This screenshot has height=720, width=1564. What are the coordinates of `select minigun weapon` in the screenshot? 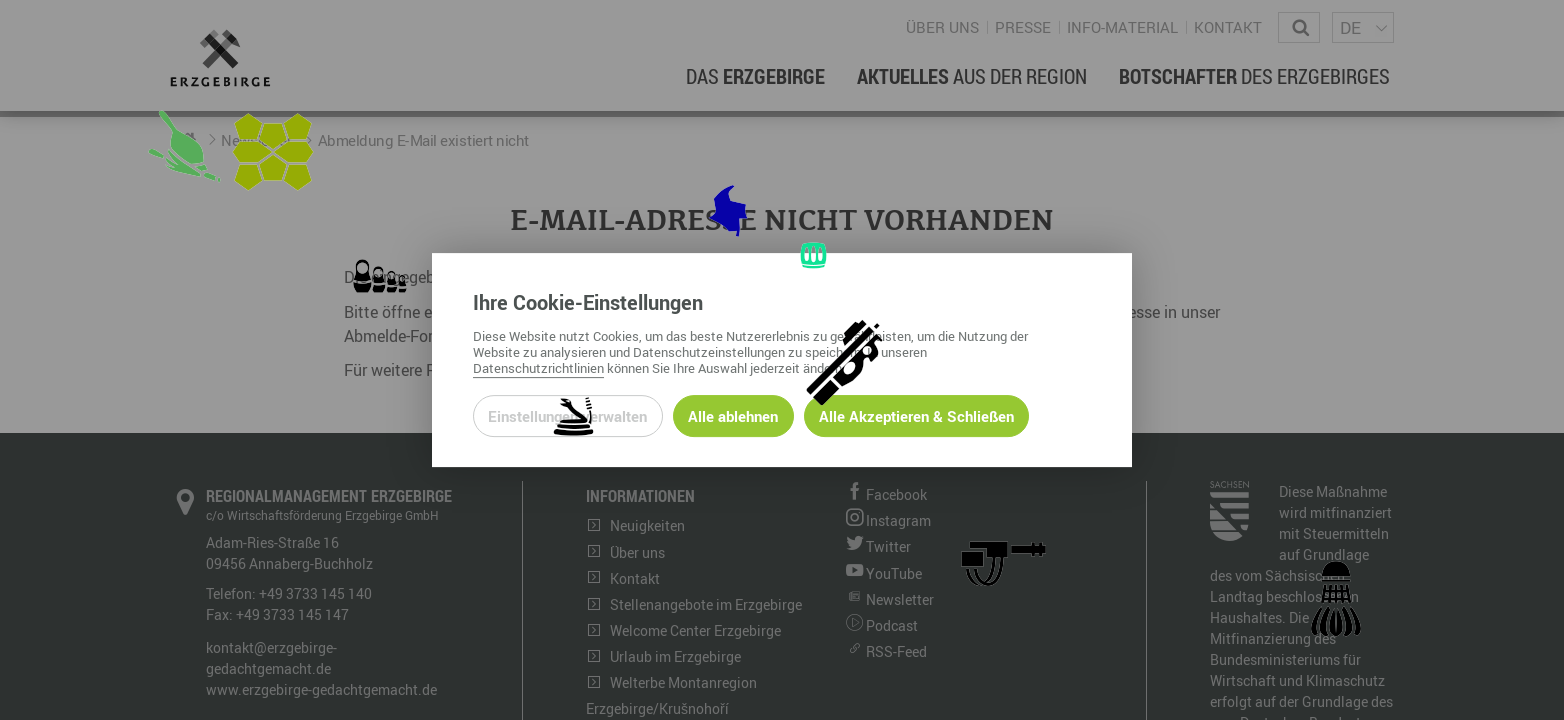 It's located at (1003, 552).